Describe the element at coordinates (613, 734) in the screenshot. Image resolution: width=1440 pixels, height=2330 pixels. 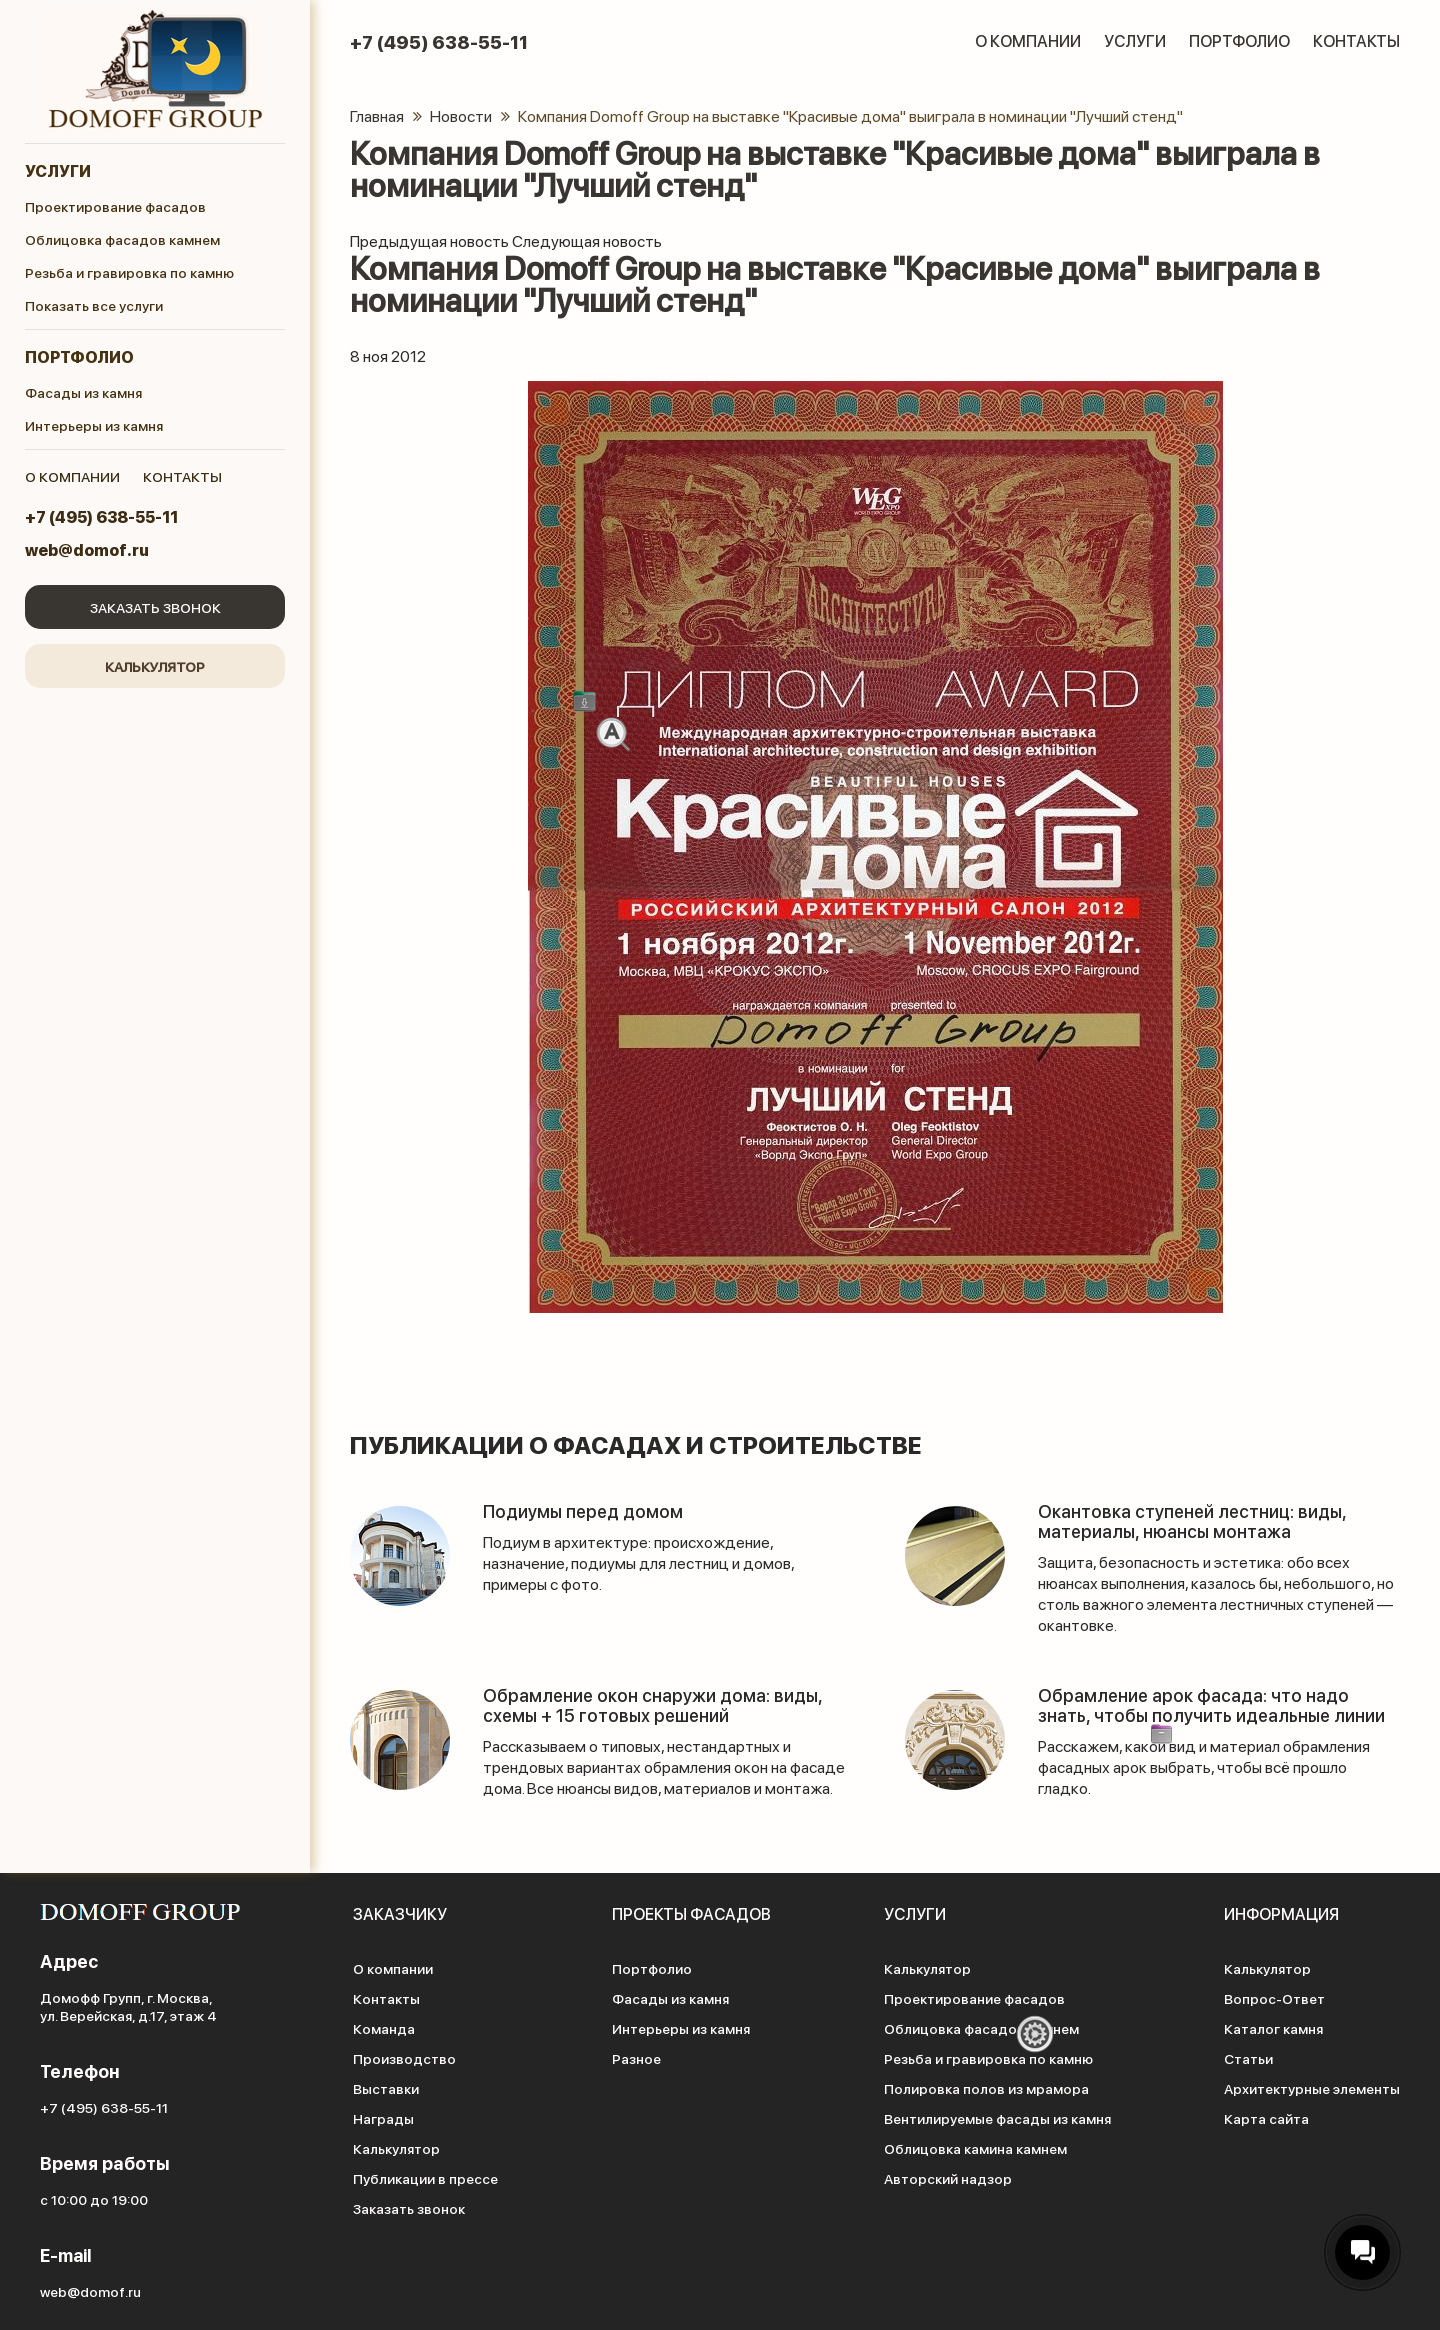
I see `search for text or content` at that location.